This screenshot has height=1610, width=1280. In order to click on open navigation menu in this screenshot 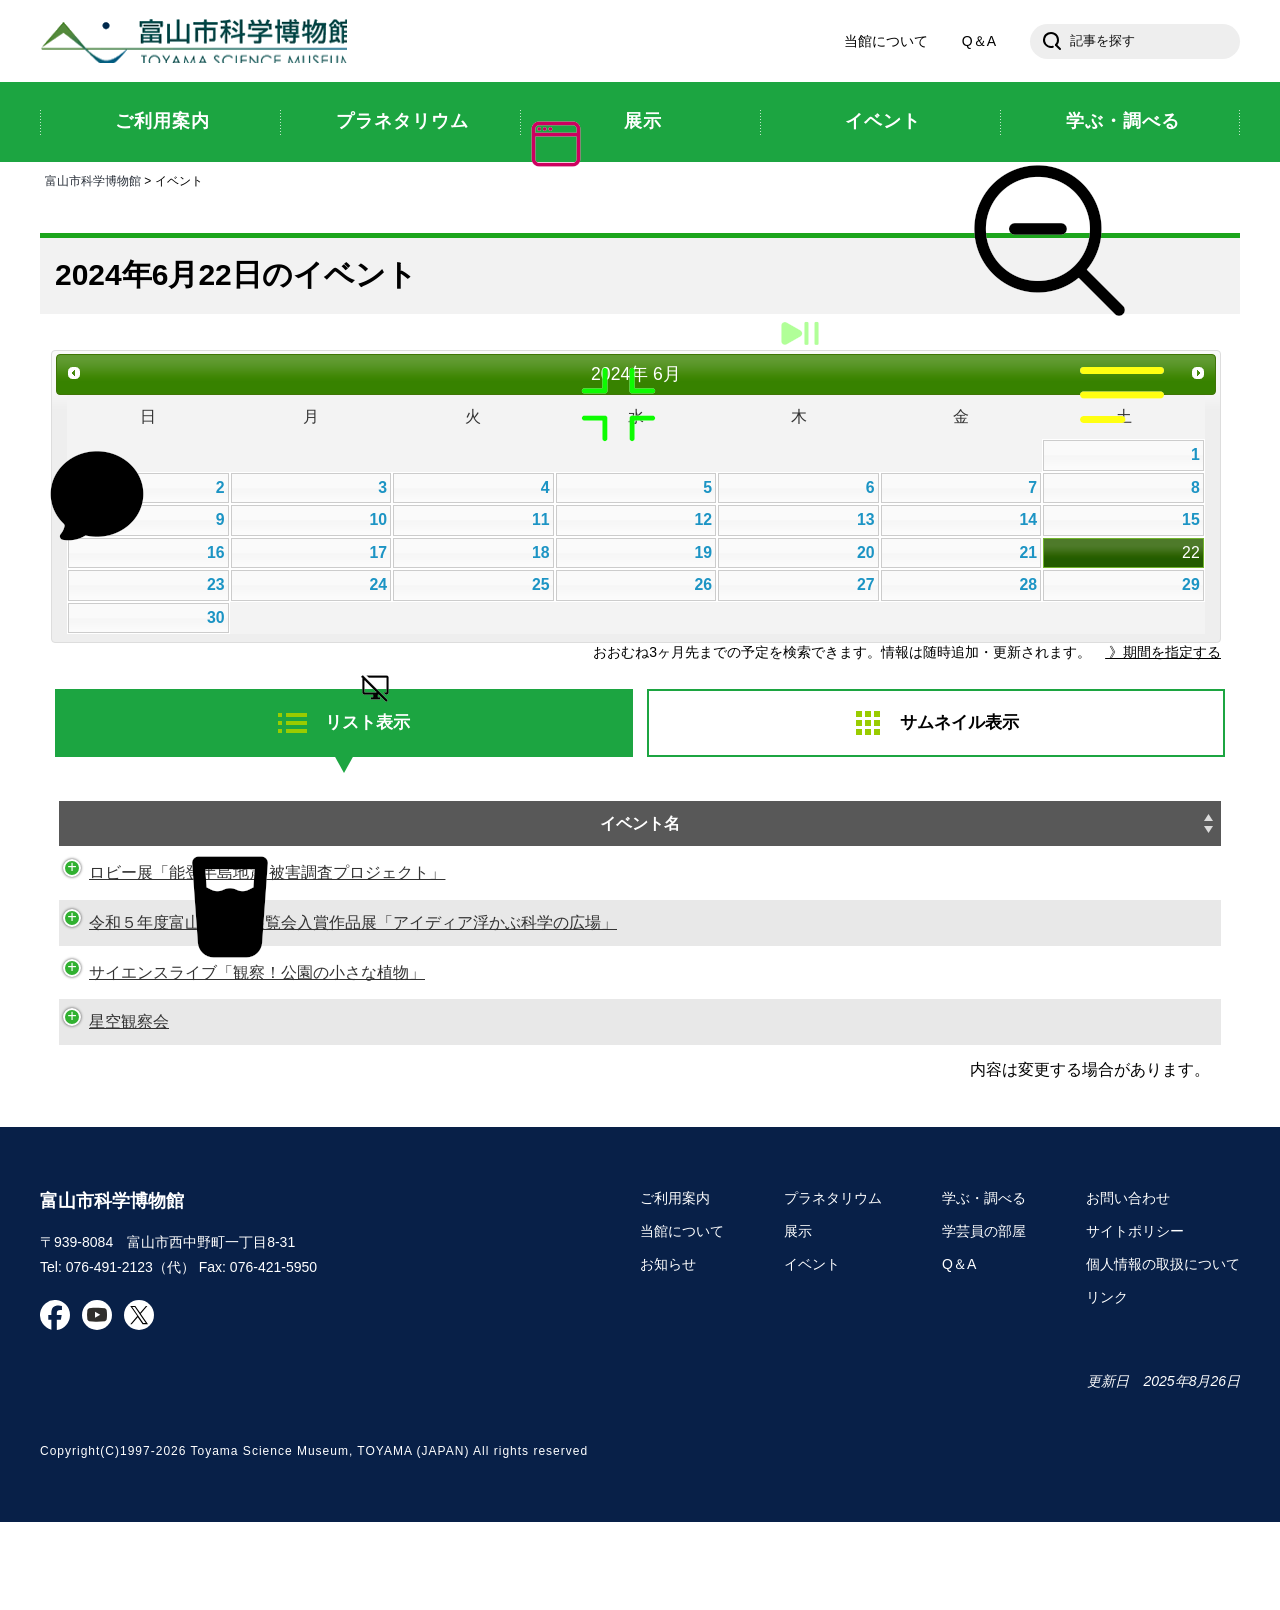, I will do `click(1122, 395)`.